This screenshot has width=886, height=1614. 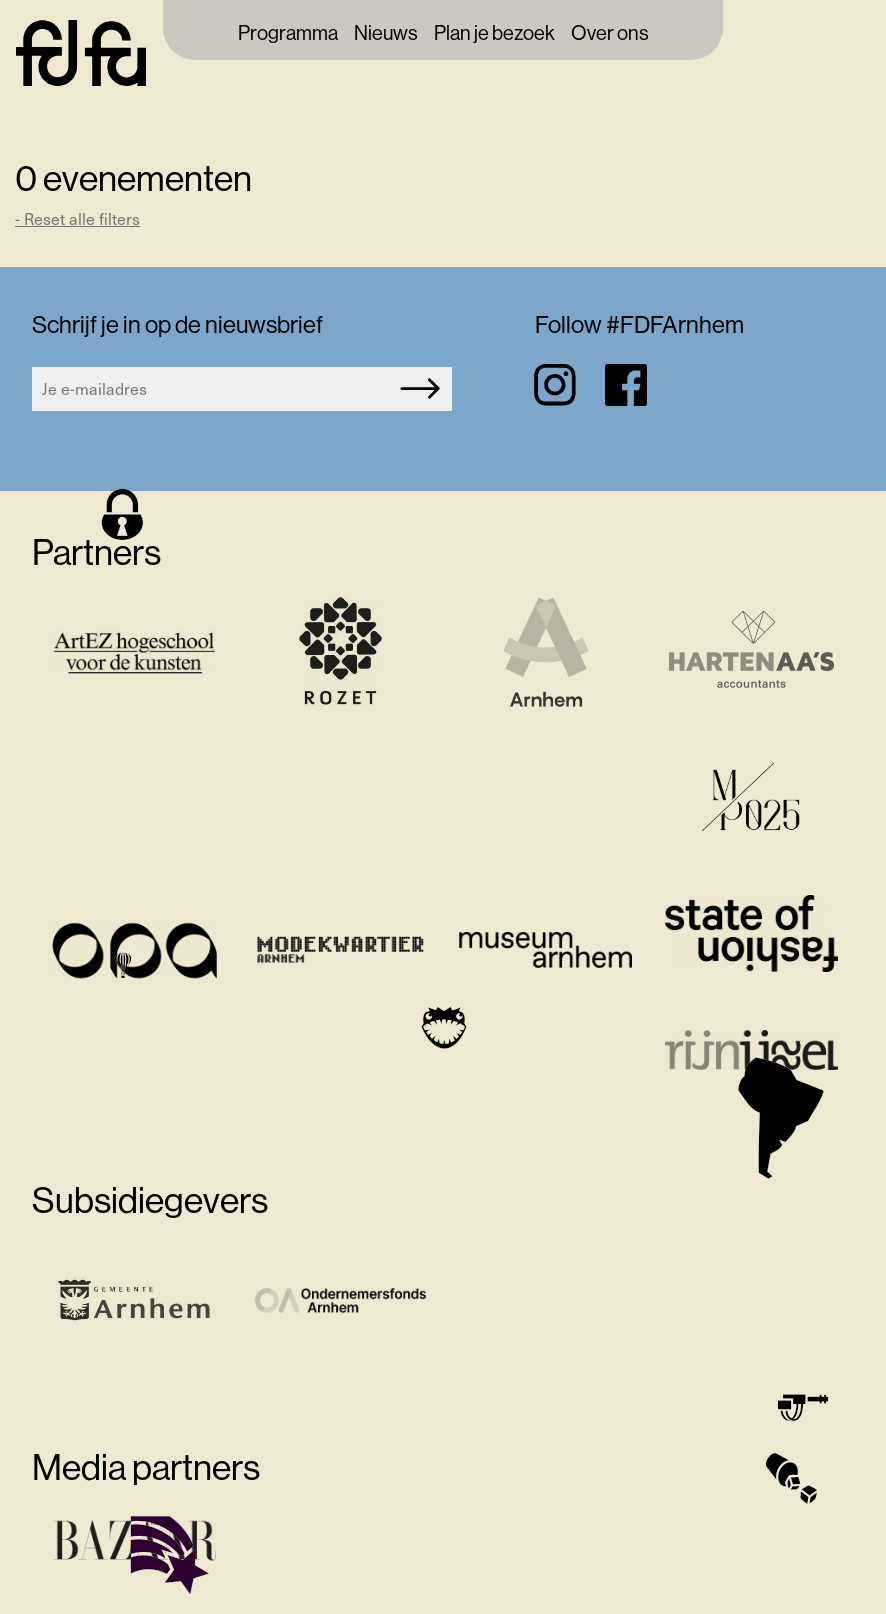 I want to click on select minigun weapon, so click(x=803, y=1401).